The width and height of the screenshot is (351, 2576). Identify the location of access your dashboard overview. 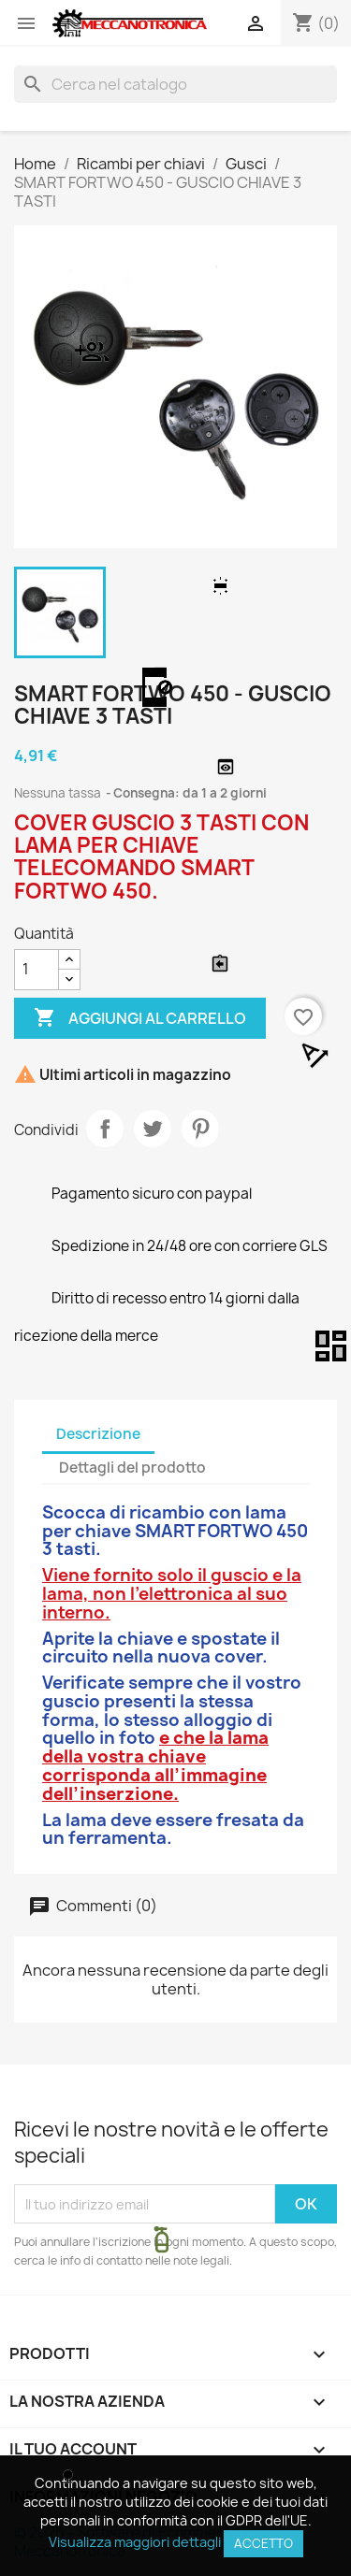
(330, 1346).